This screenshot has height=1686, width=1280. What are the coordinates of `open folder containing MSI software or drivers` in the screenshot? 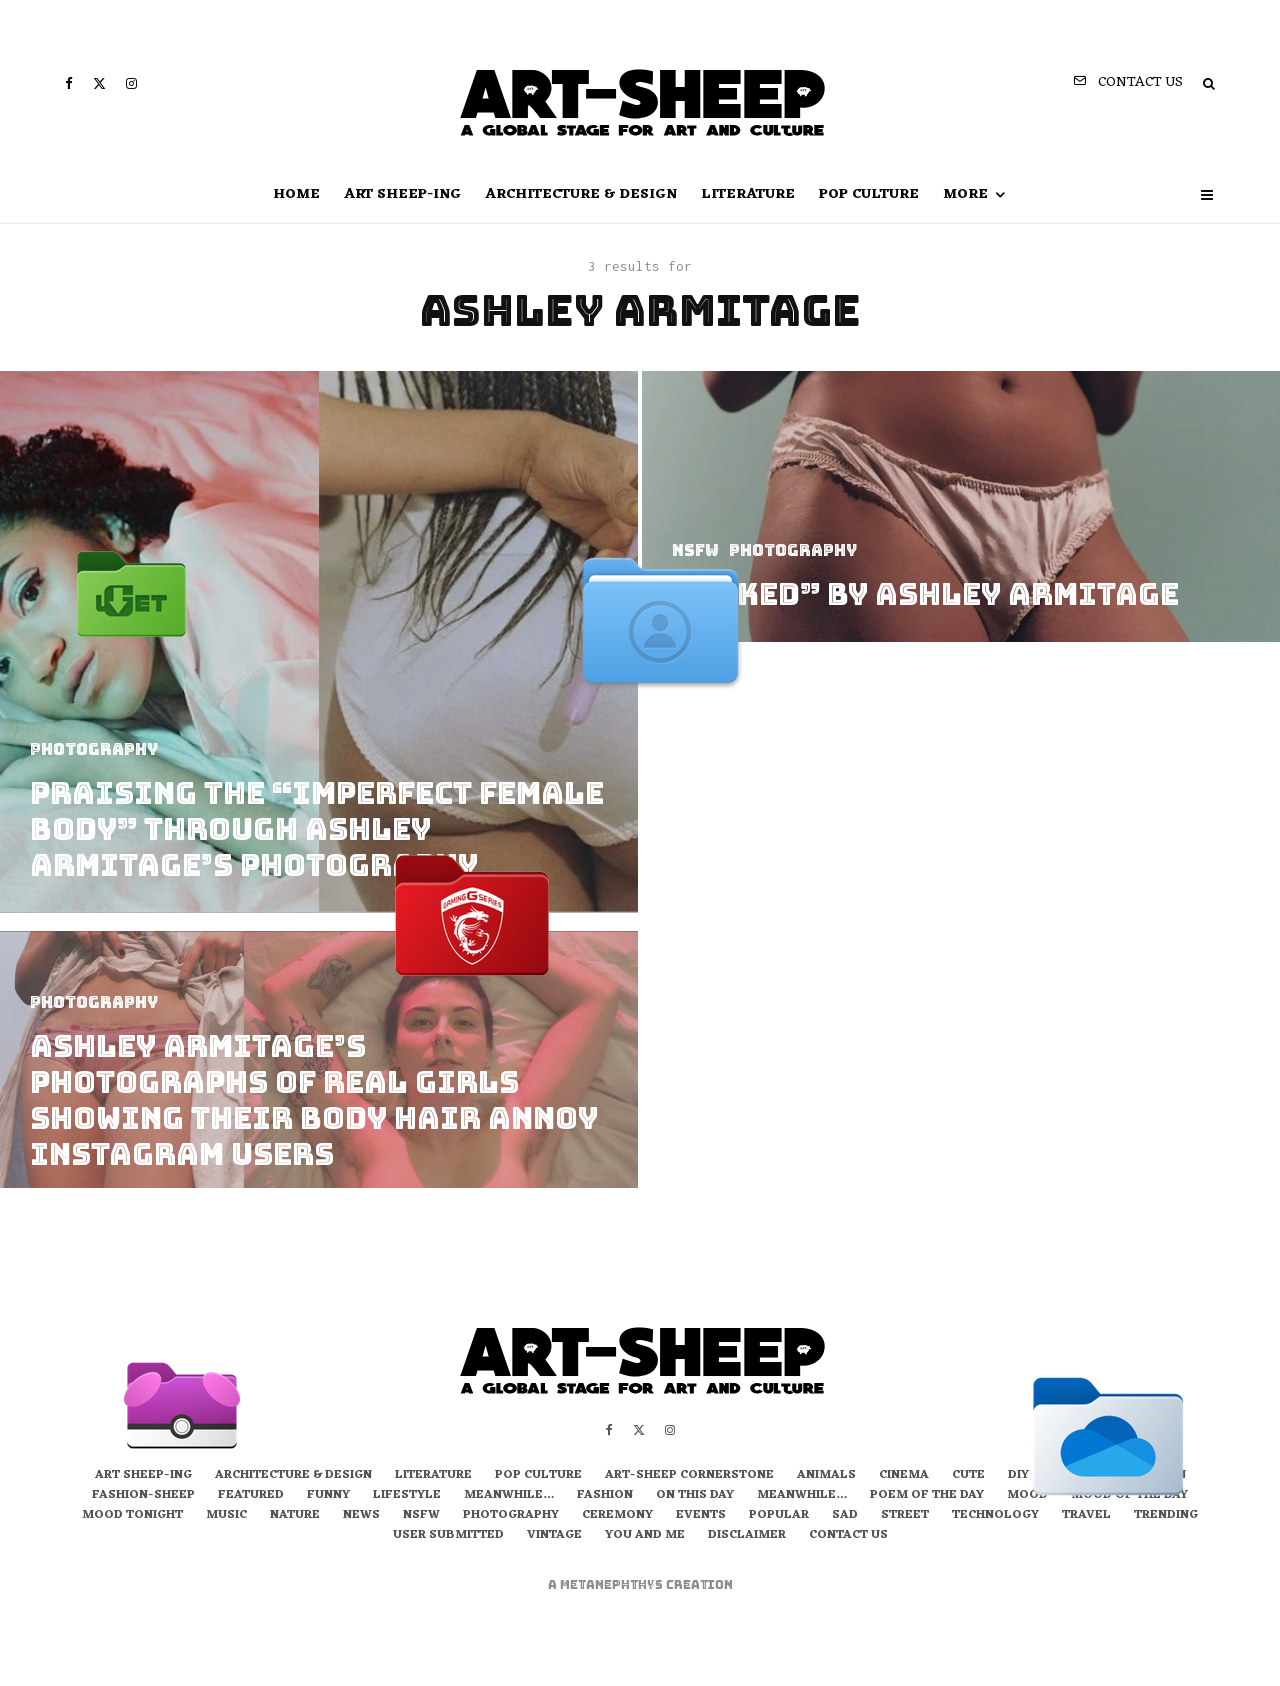 It's located at (471, 919).